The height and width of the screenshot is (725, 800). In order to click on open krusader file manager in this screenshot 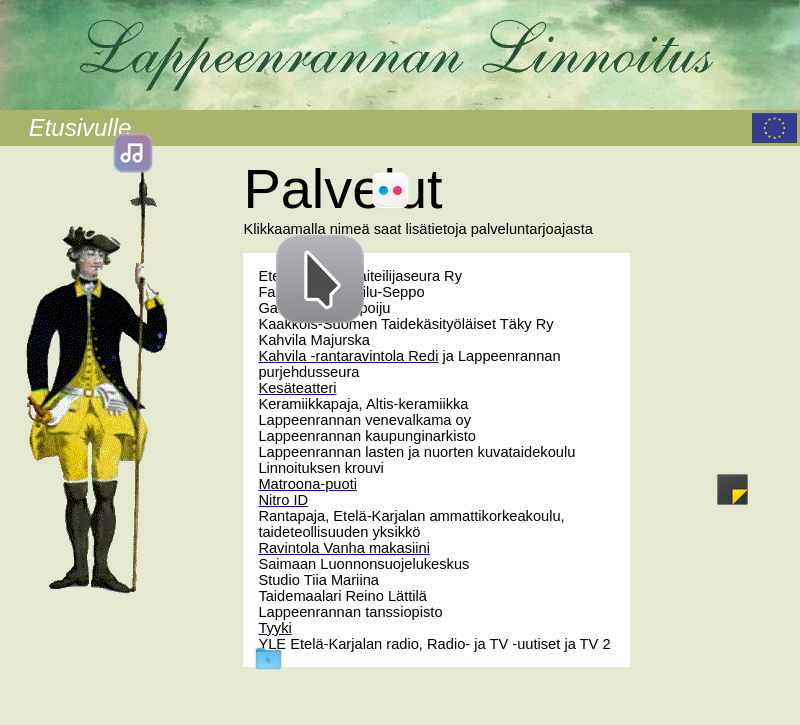, I will do `click(268, 658)`.